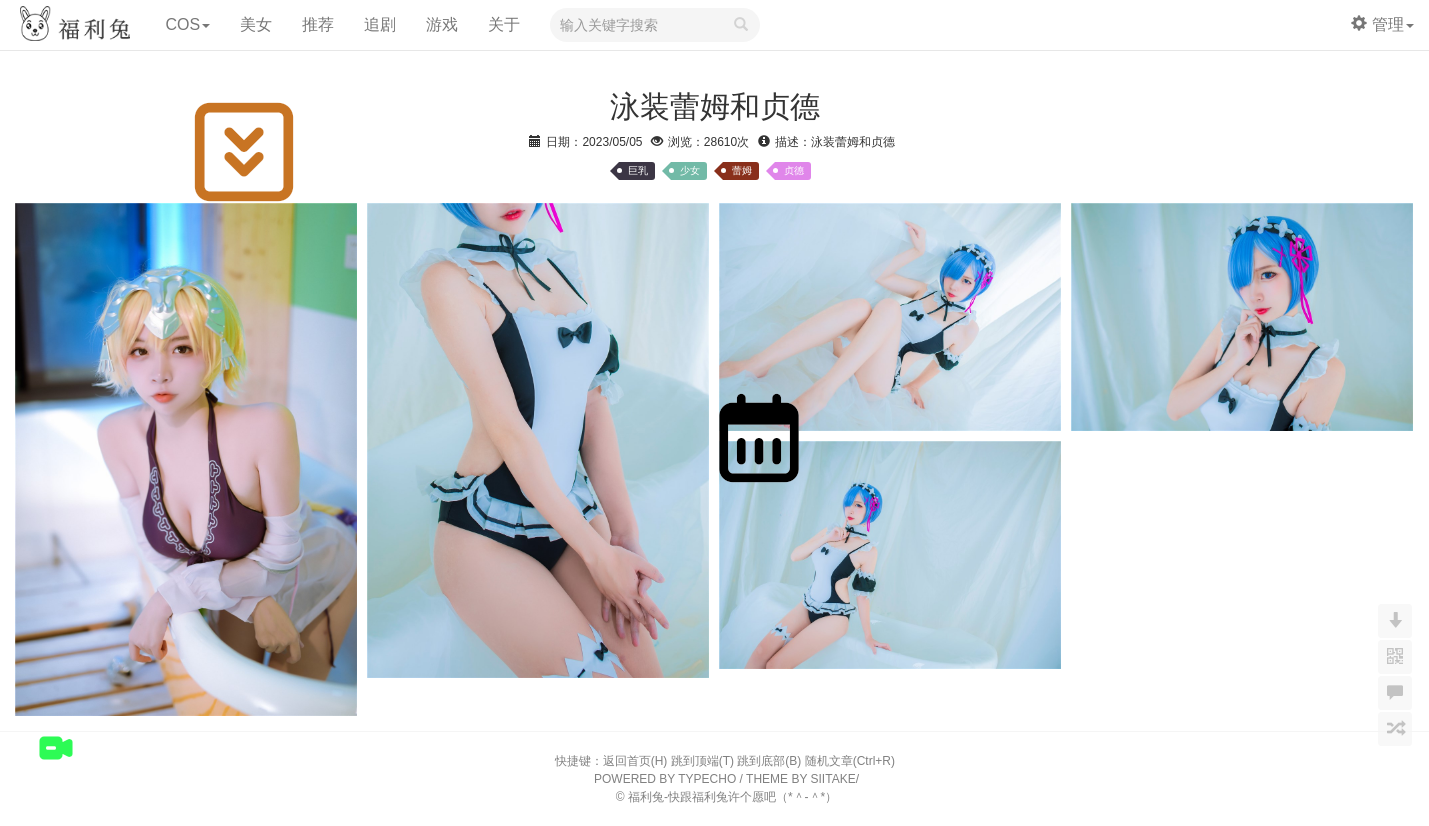 Image resolution: width=1429 pixels, height=826 pixels. What do you see at coordinates (56, 748) in the screenshot?
I see `remove video from playlist or queue` at bounding box center [56, 748].